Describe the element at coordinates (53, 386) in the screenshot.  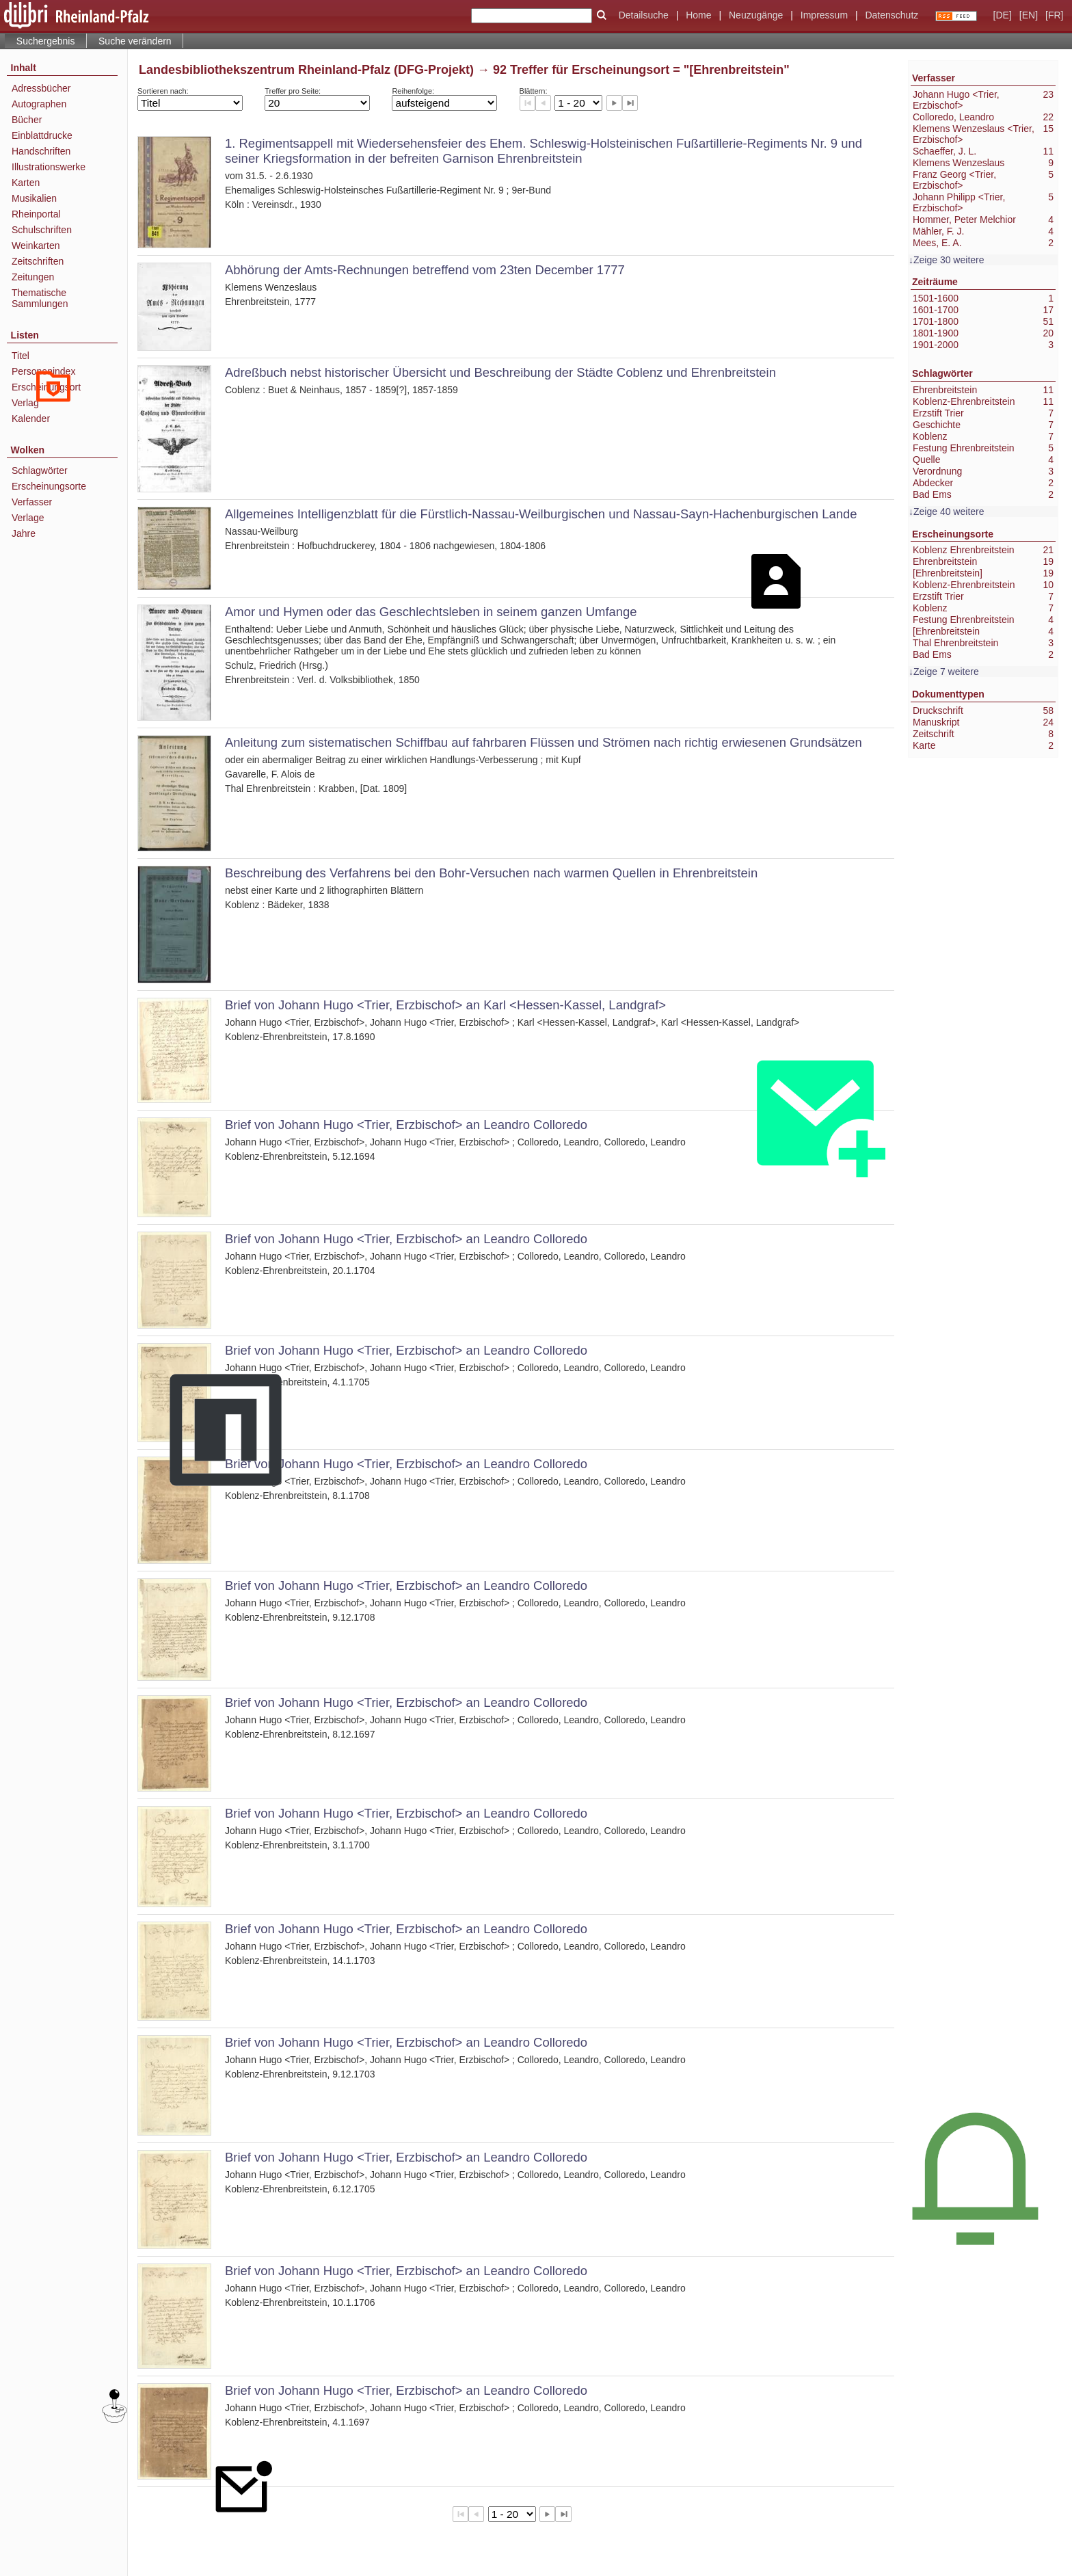
I see `access protected or secure files` at that location.